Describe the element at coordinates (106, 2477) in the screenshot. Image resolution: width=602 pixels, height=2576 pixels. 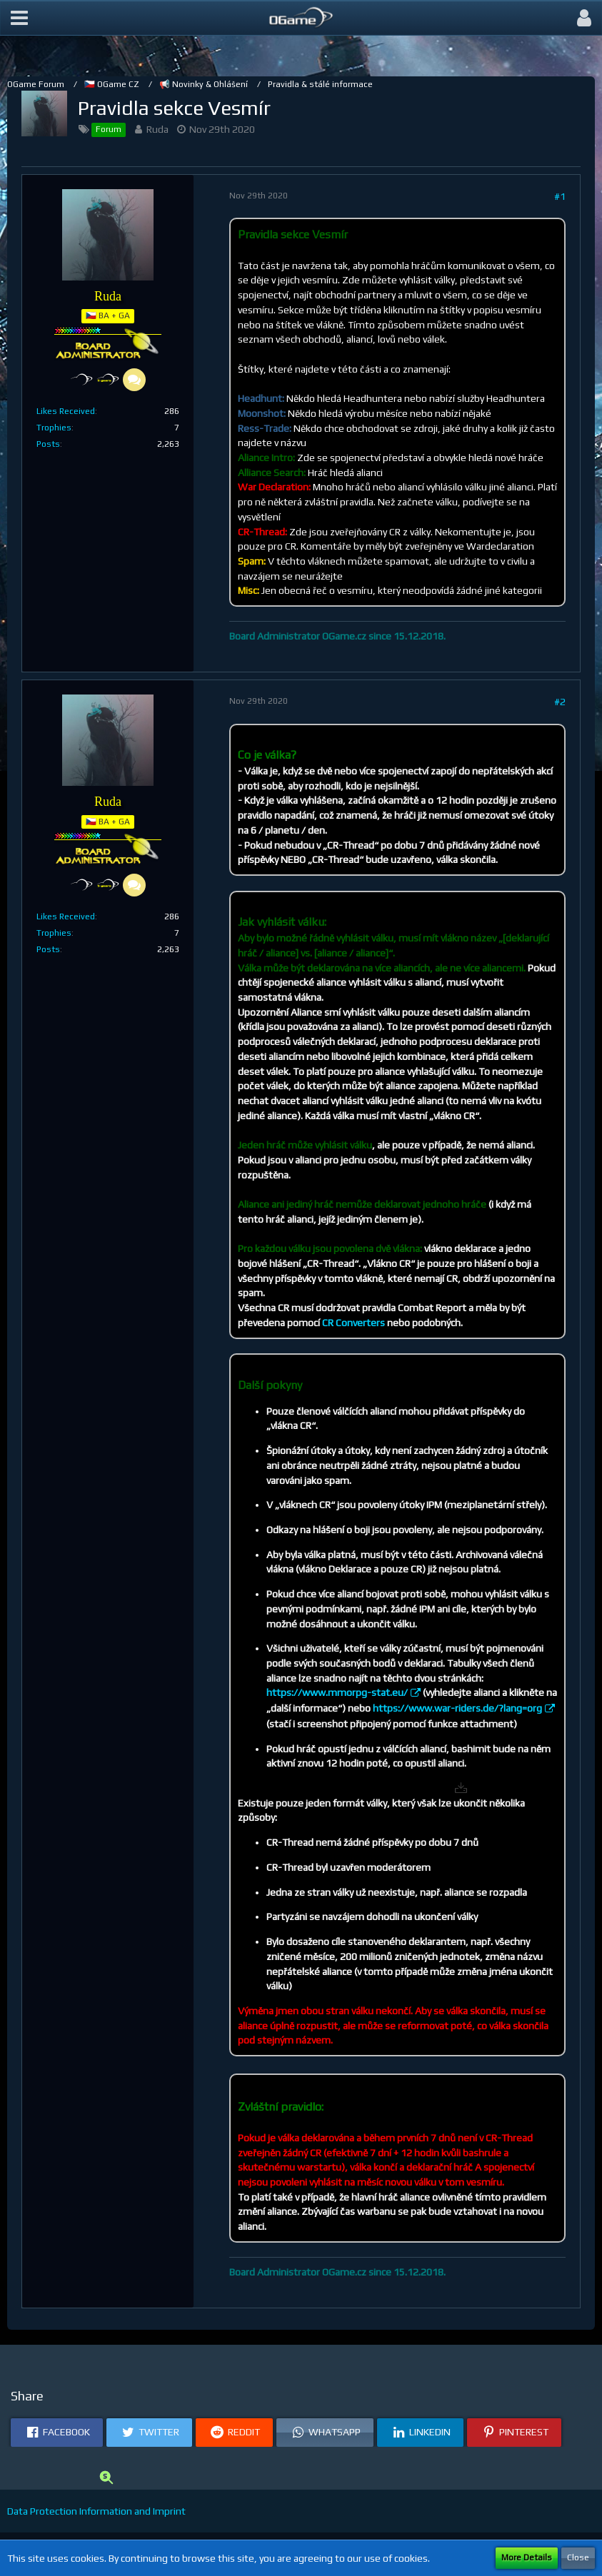
I see `search for pricing or financial information` at that location.